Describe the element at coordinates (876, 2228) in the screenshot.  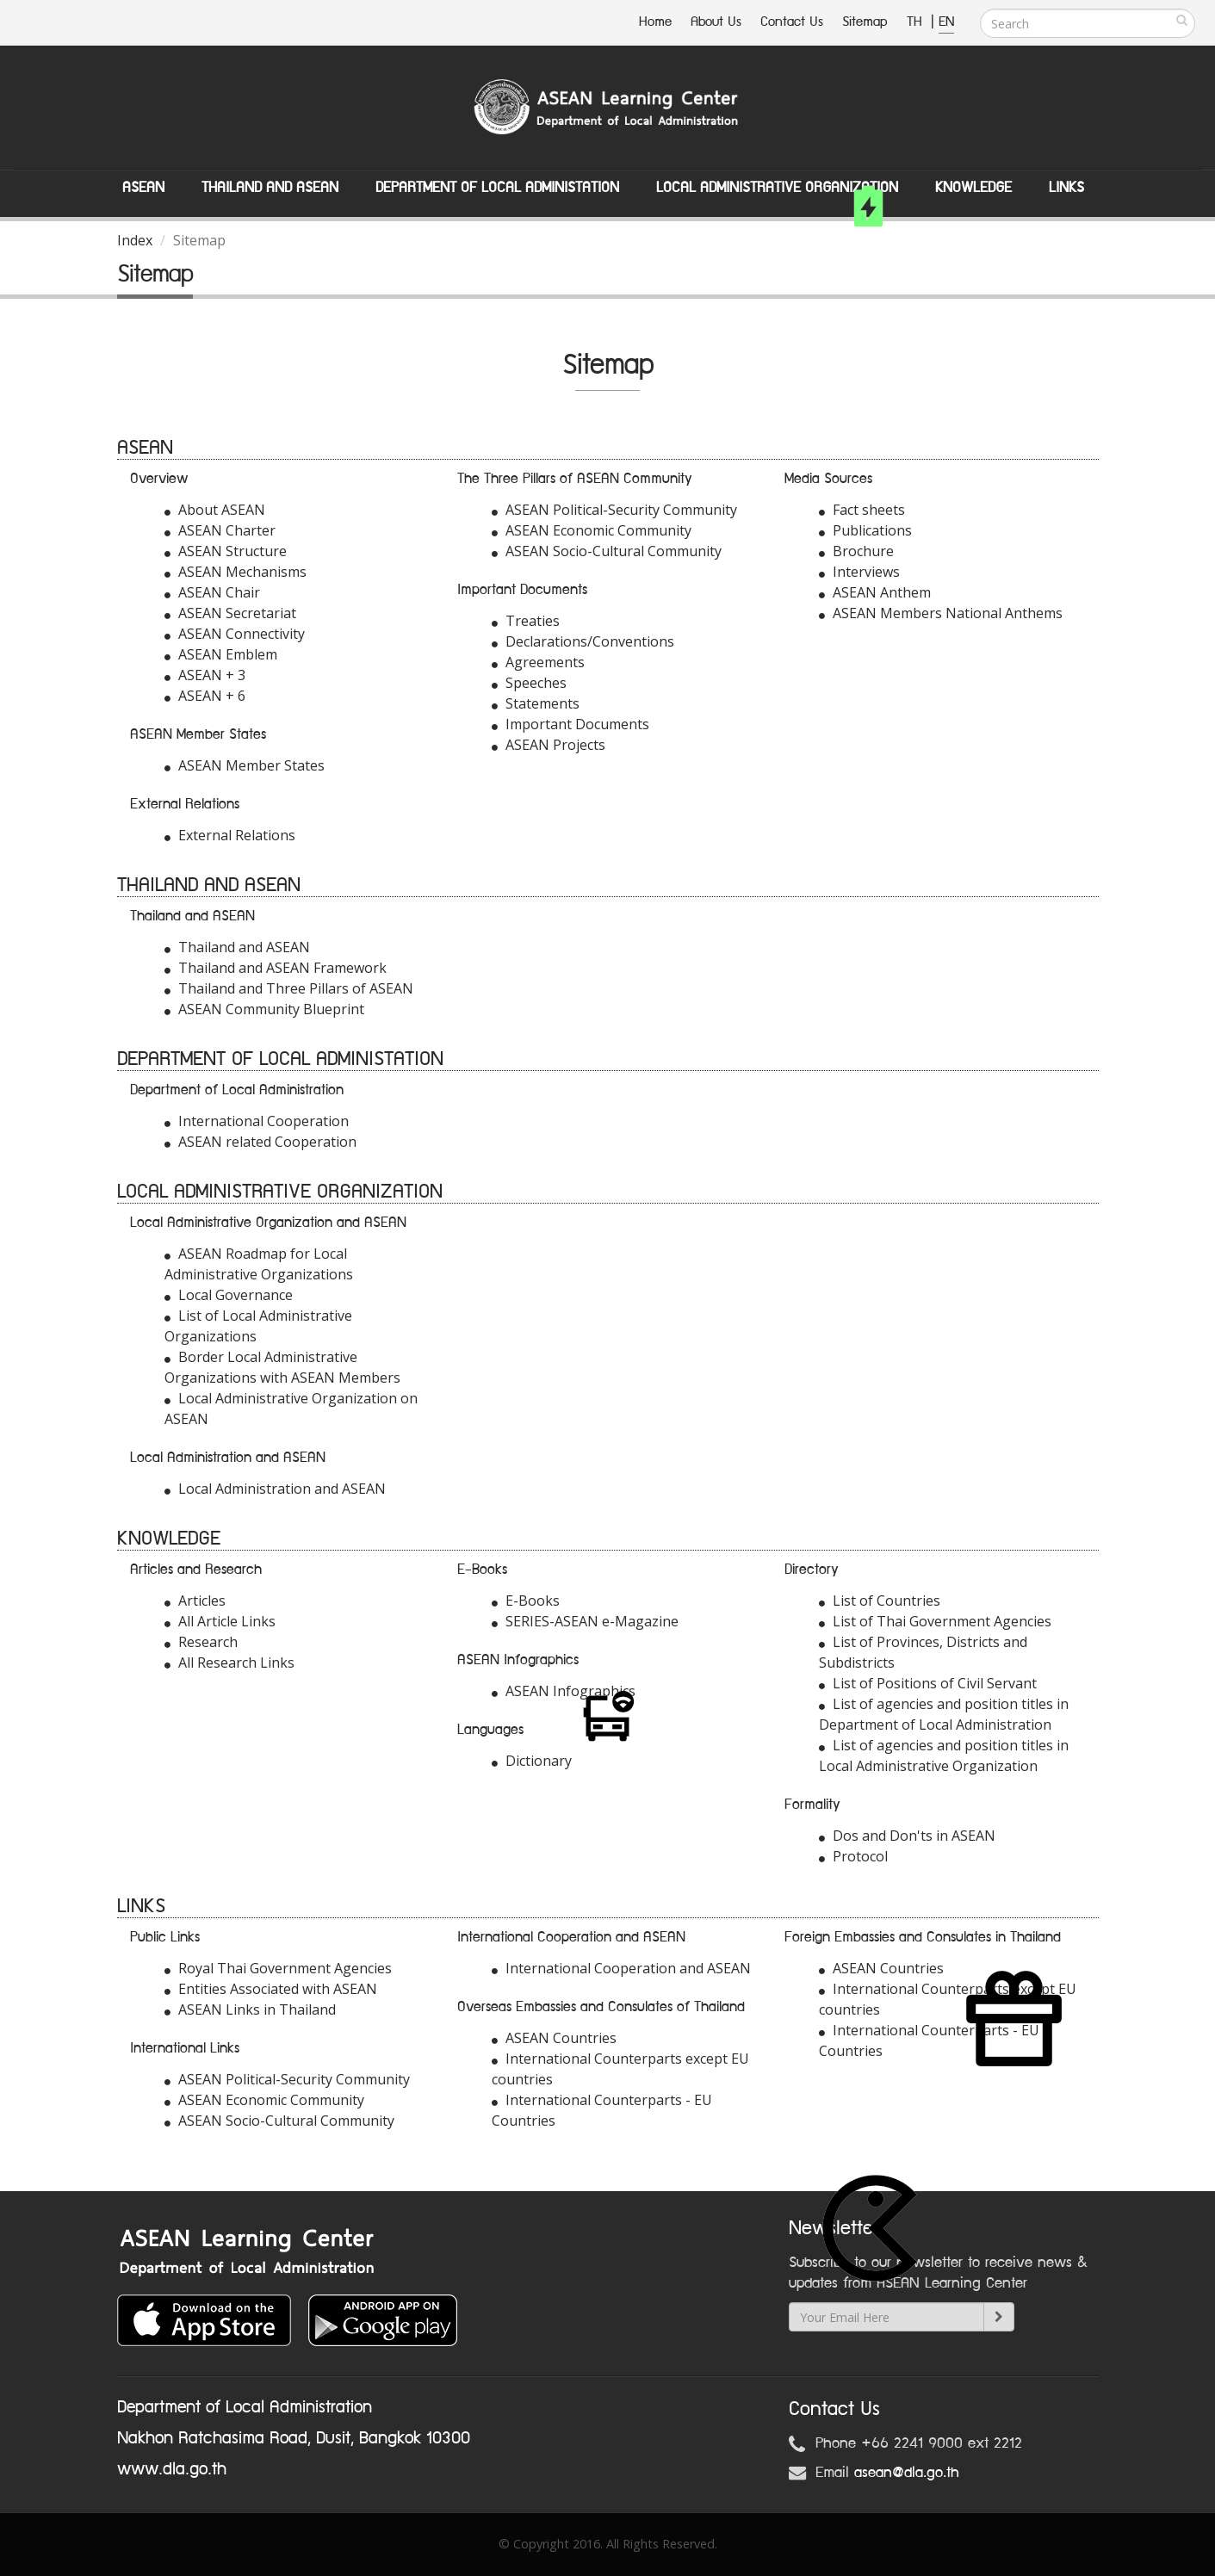
I see `open games or gaming section` at that location.